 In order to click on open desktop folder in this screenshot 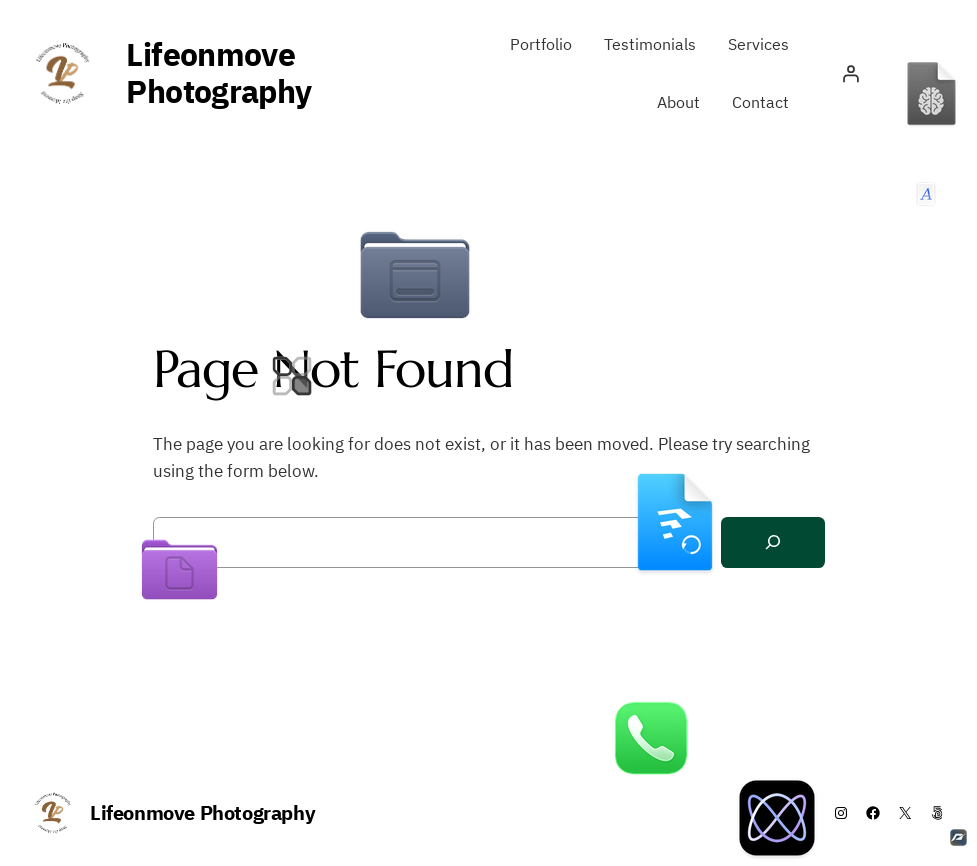, I will do `click(415, 275)`.